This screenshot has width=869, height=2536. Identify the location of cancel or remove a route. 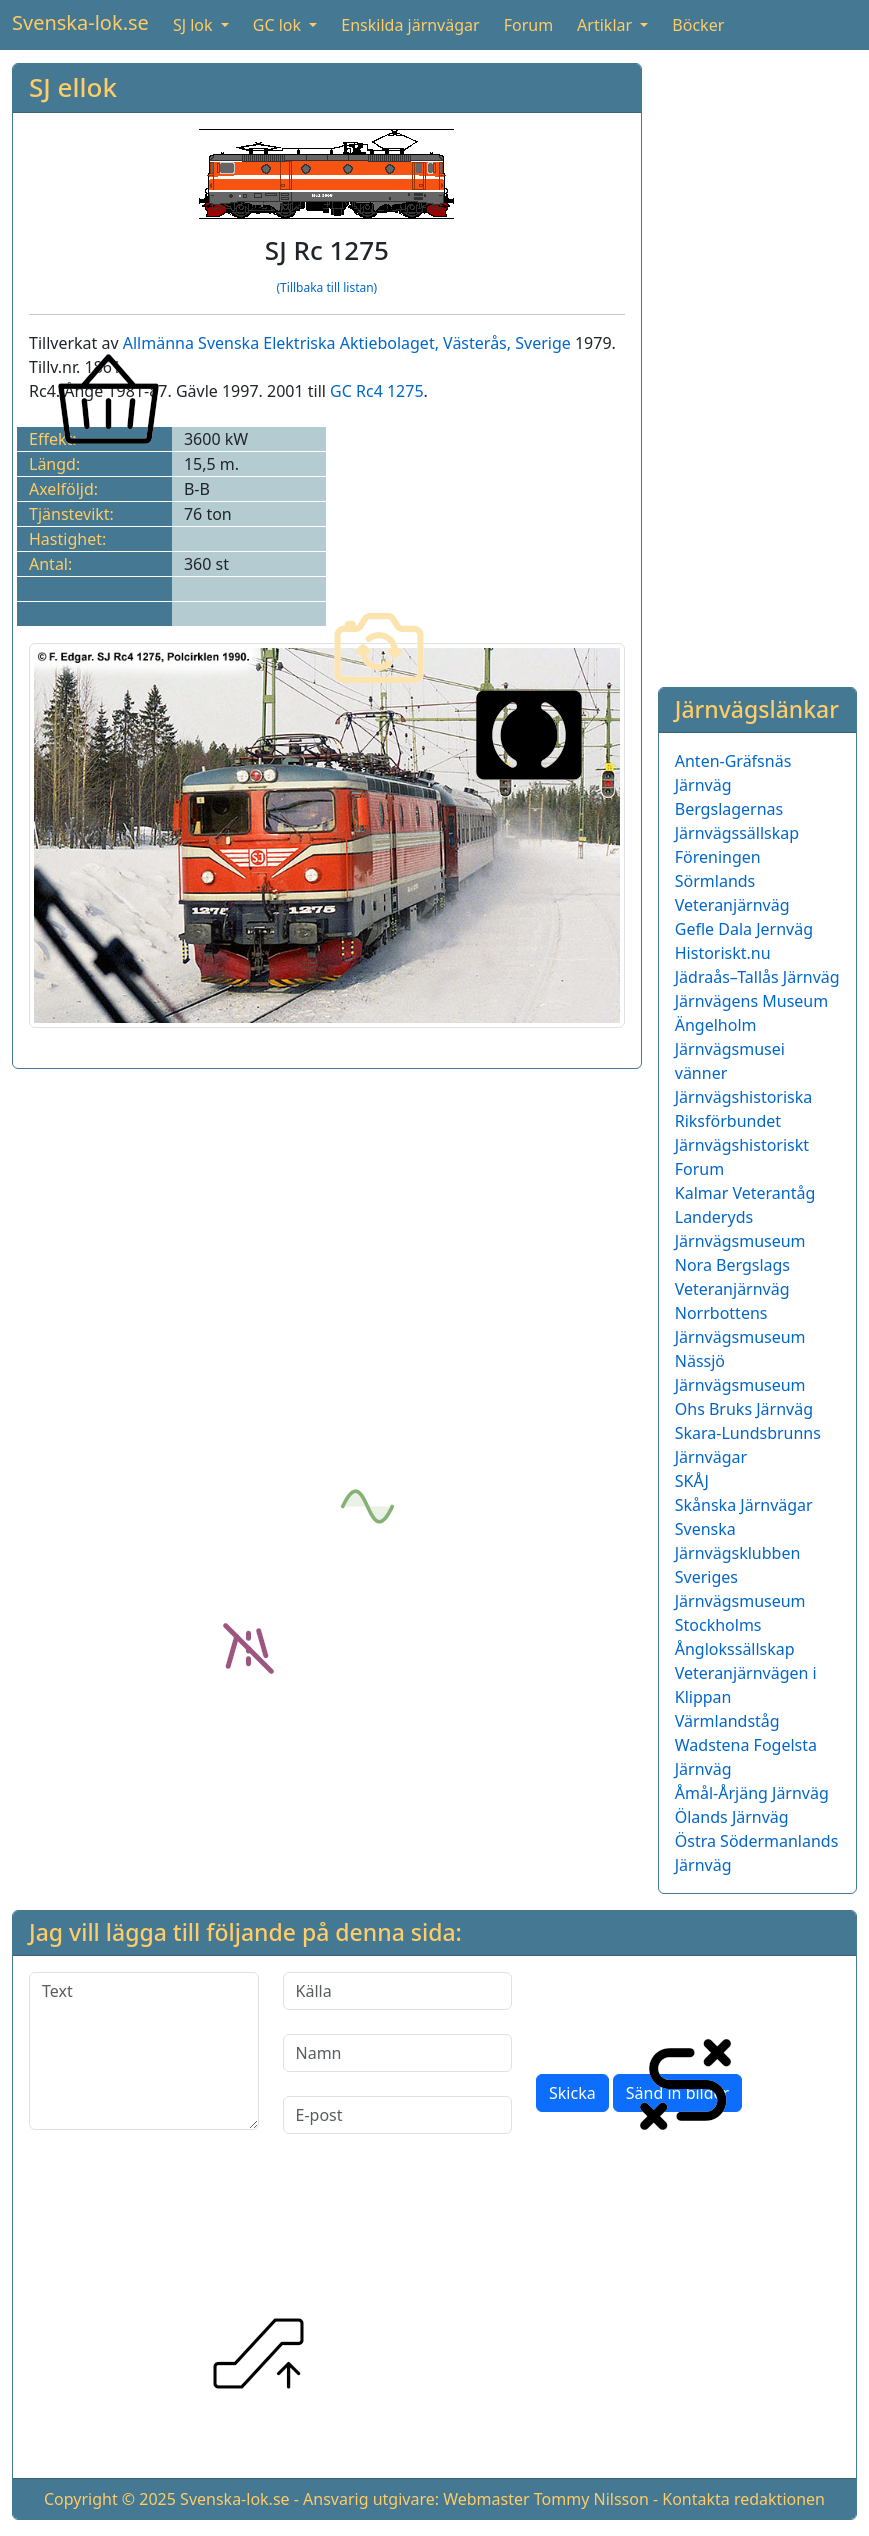
(685, 2084).